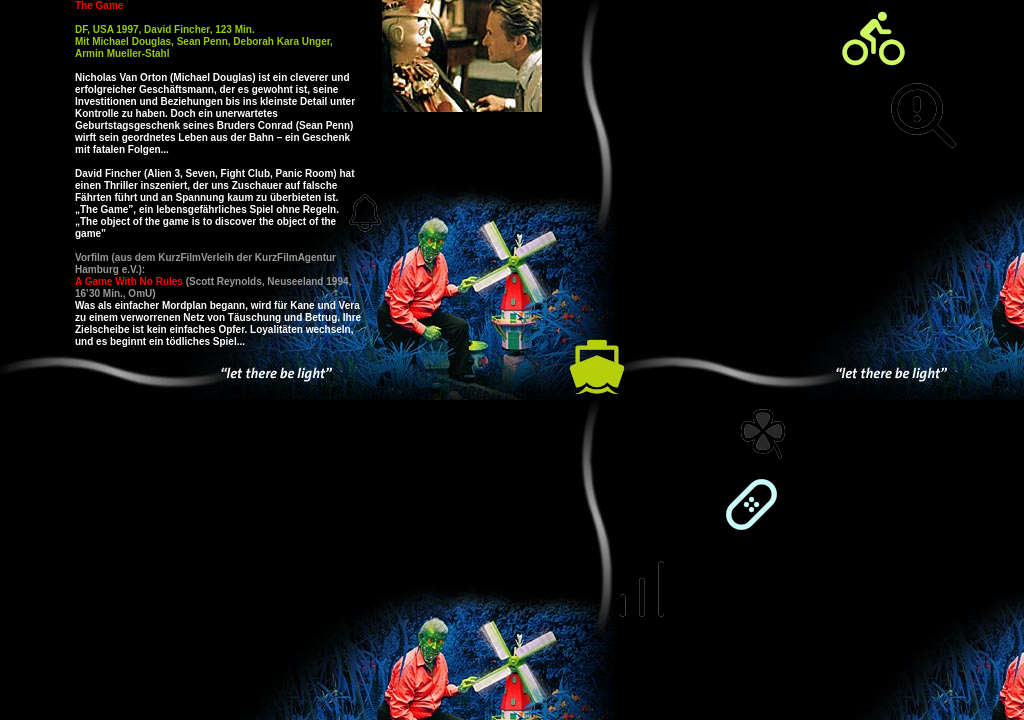  What do you see at coordinates (365, 213) in the screenshot?
I see `view your notifications` at bounding box center [365, 213].